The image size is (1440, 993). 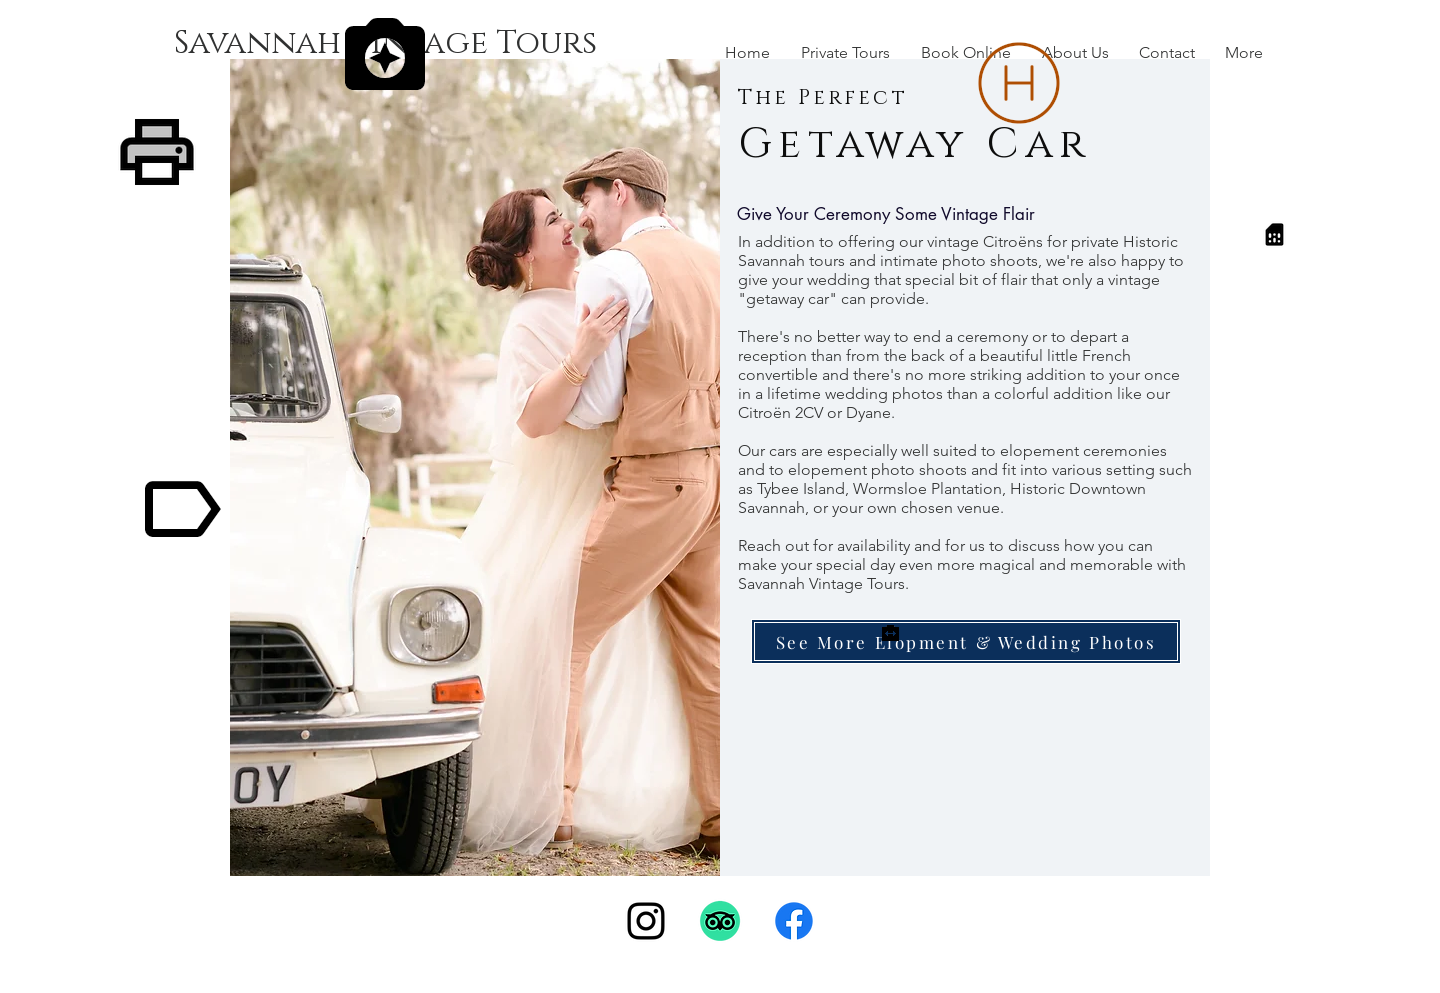 What do you see at coordinates (157, 152) in the screenshot?
I see `print current document or page` at bounding box center [157, 152].